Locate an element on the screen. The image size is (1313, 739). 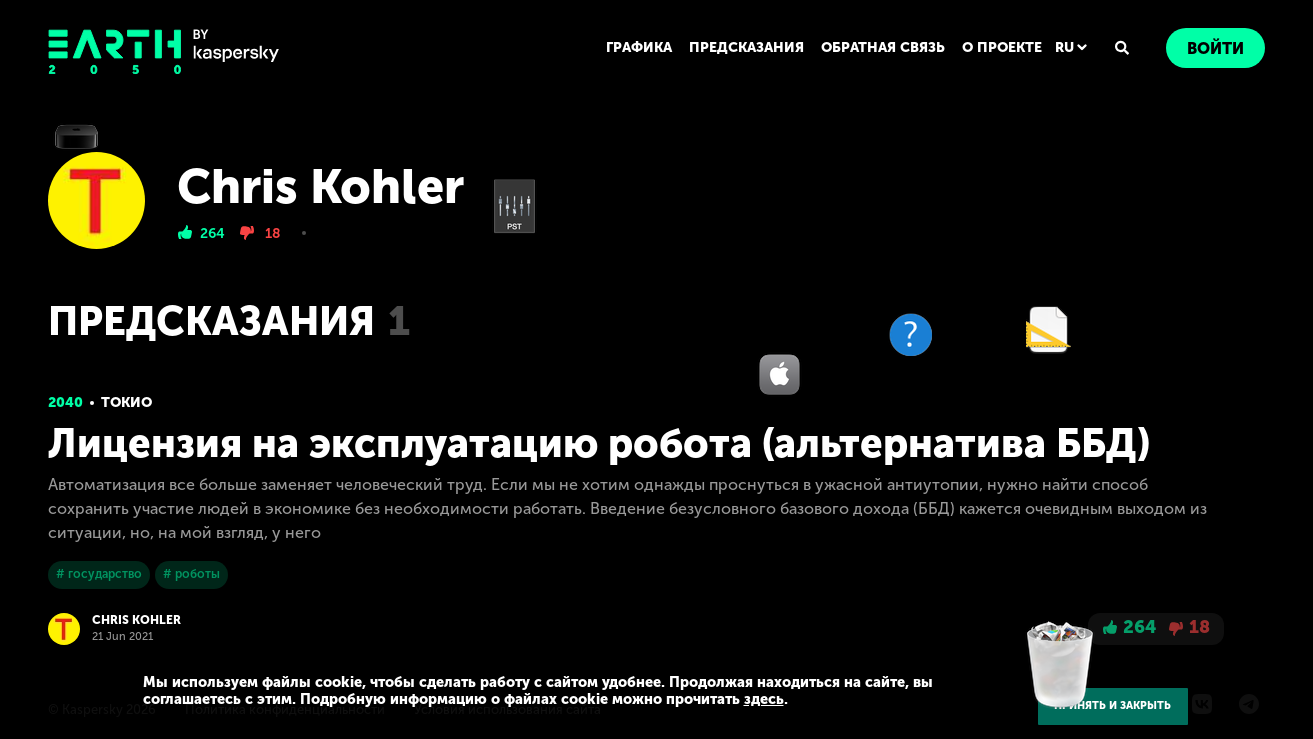
access Apple ID account settings is located at coordinates (779, 374).